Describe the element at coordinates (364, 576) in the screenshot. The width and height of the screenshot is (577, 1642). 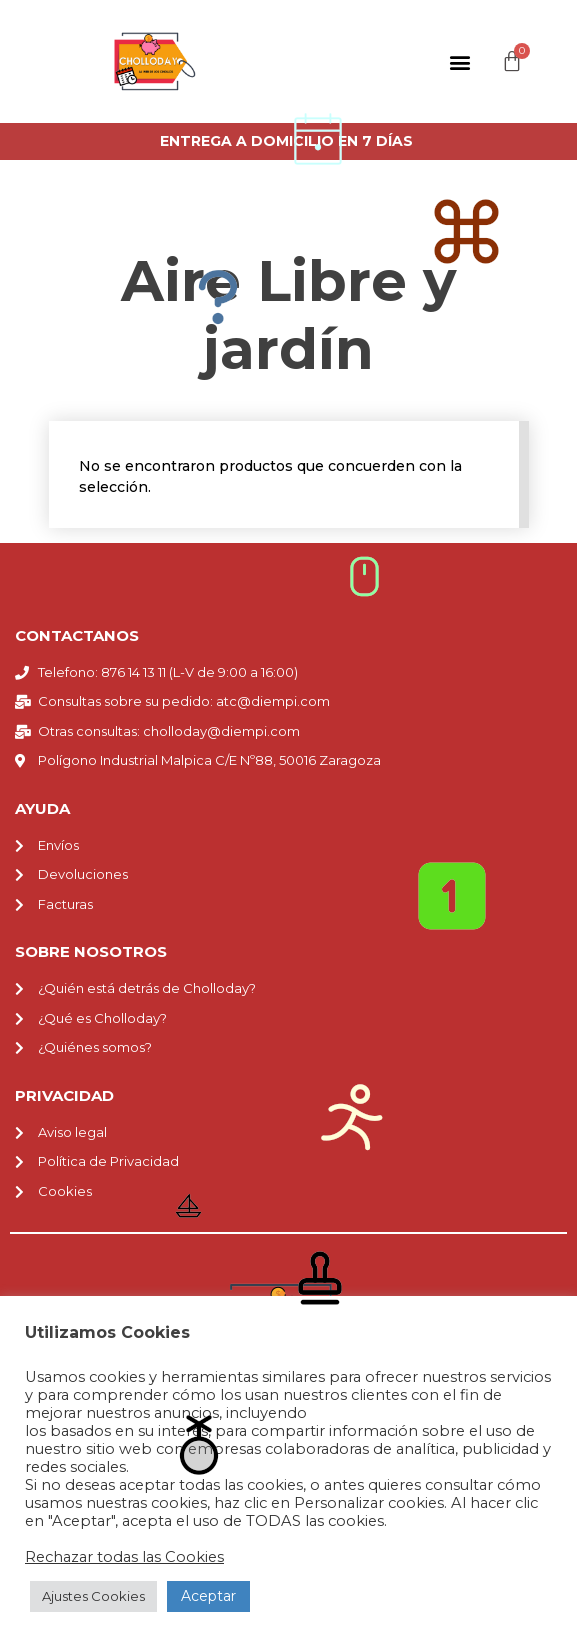
I see `indicates mouse input or cursor control` at that location.